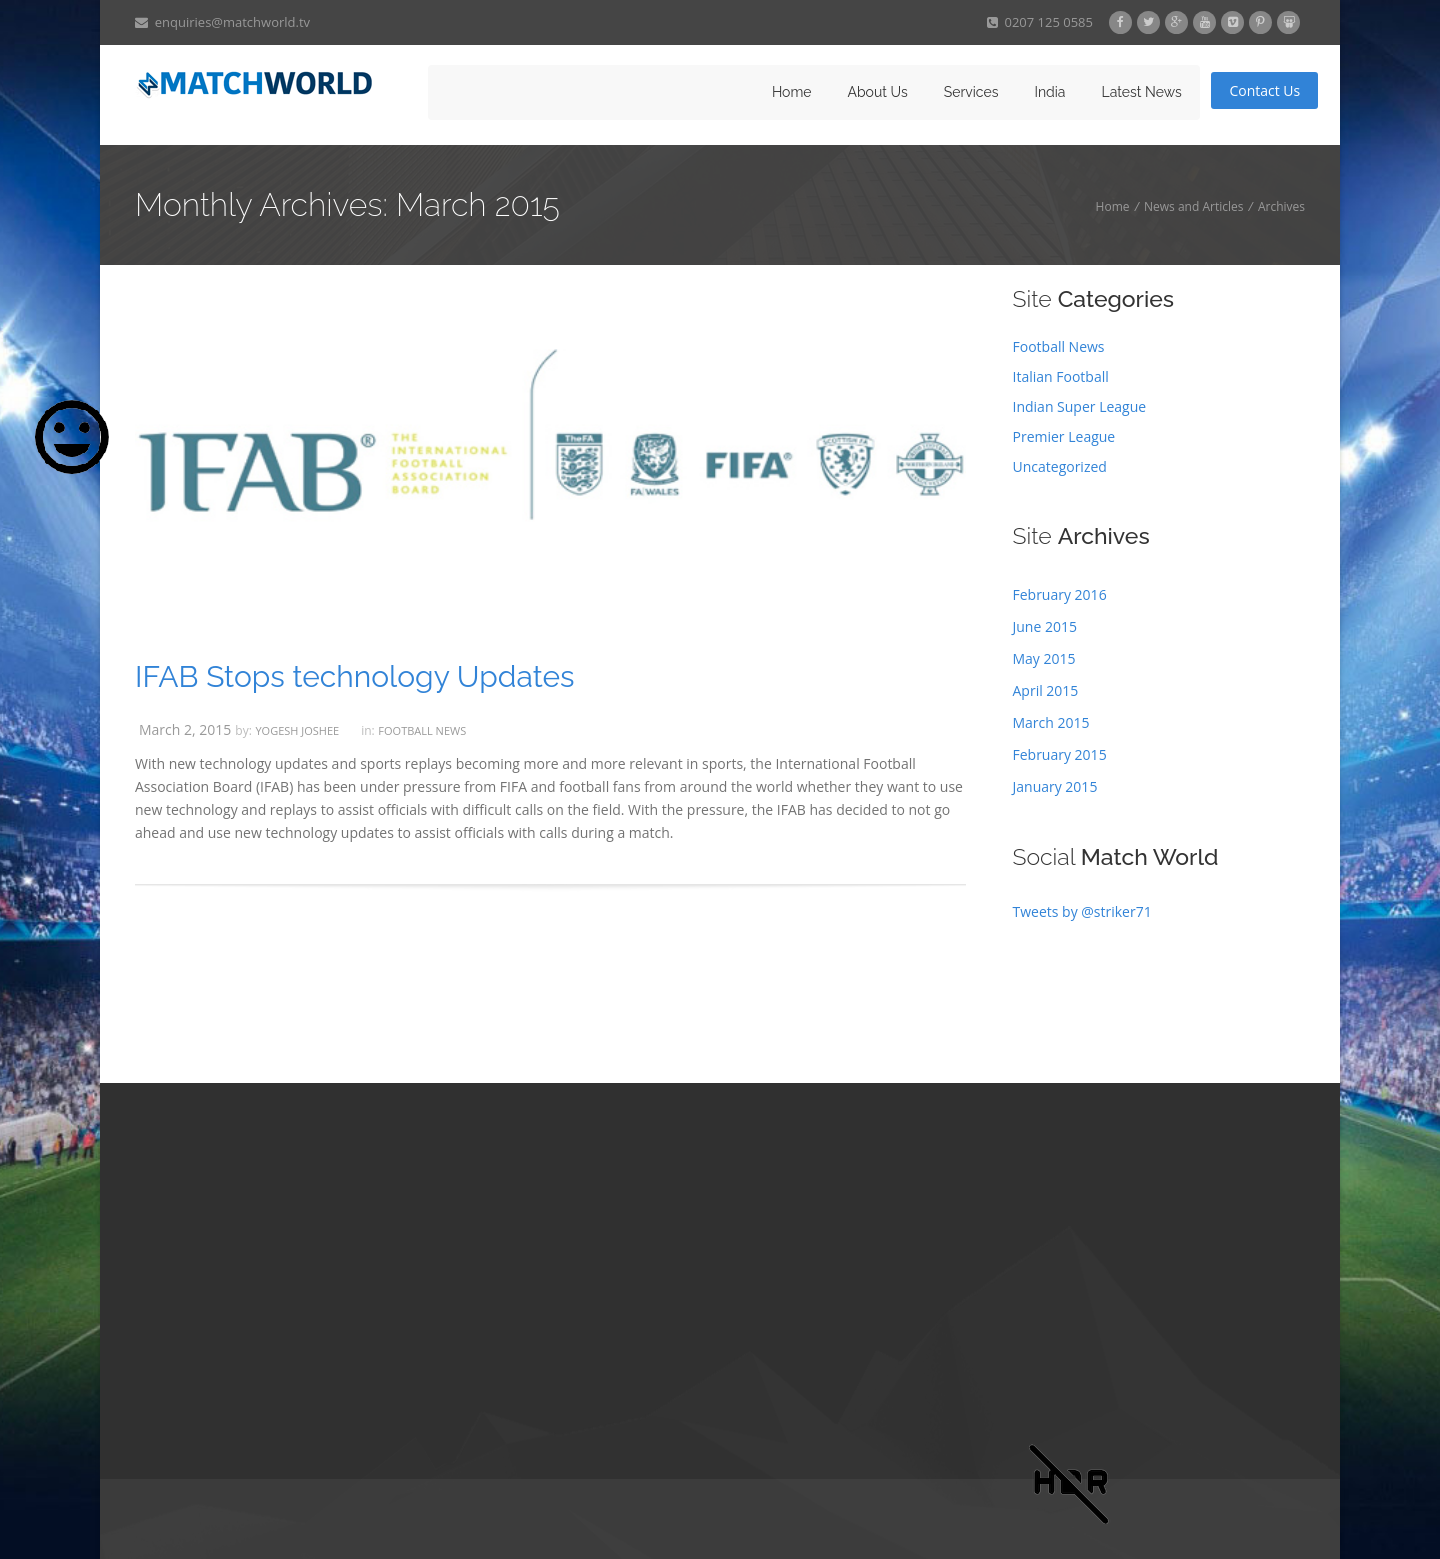 The image size is (1440, 1559). Describe the element at coordinates (1071, 1482) in the screenshot. I see `disable HDR mode for photos` at that location.